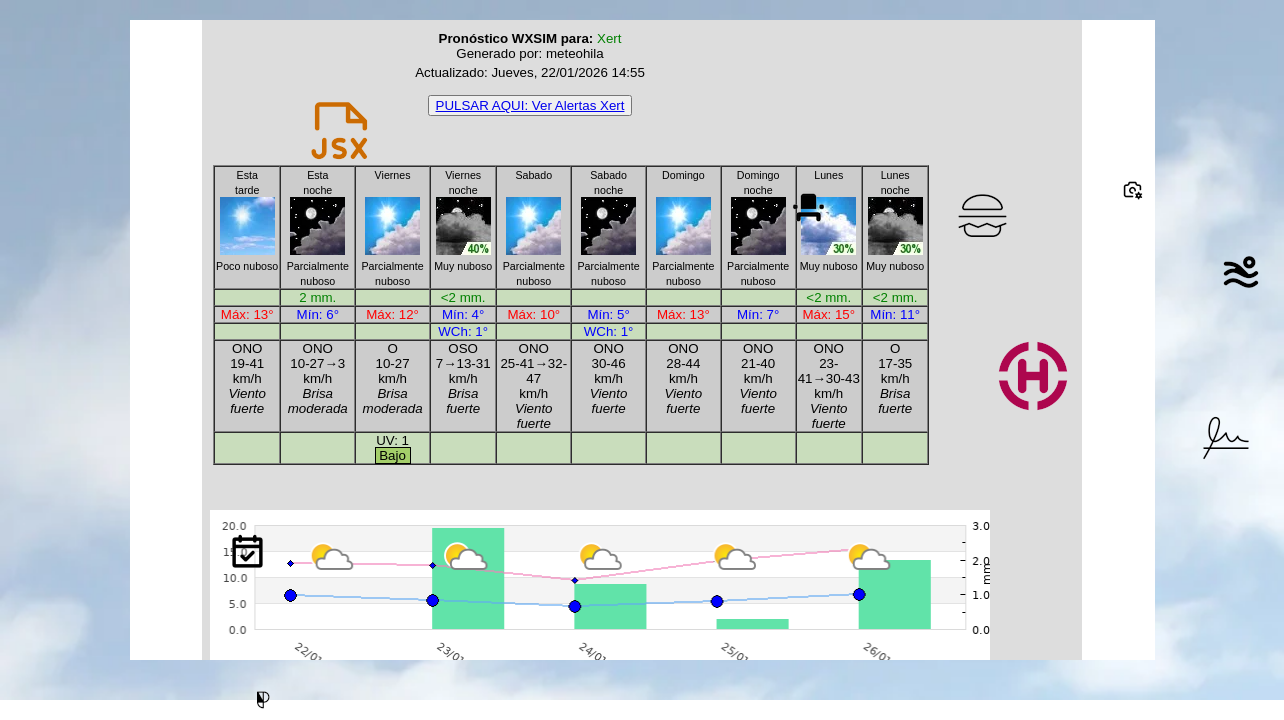 The width and height of the screenshot is (1284, 720). Describe the element at coordinates (1033, 376) in the screenshot. I see `indicates a helipad or helicopter landing zone` at that location.